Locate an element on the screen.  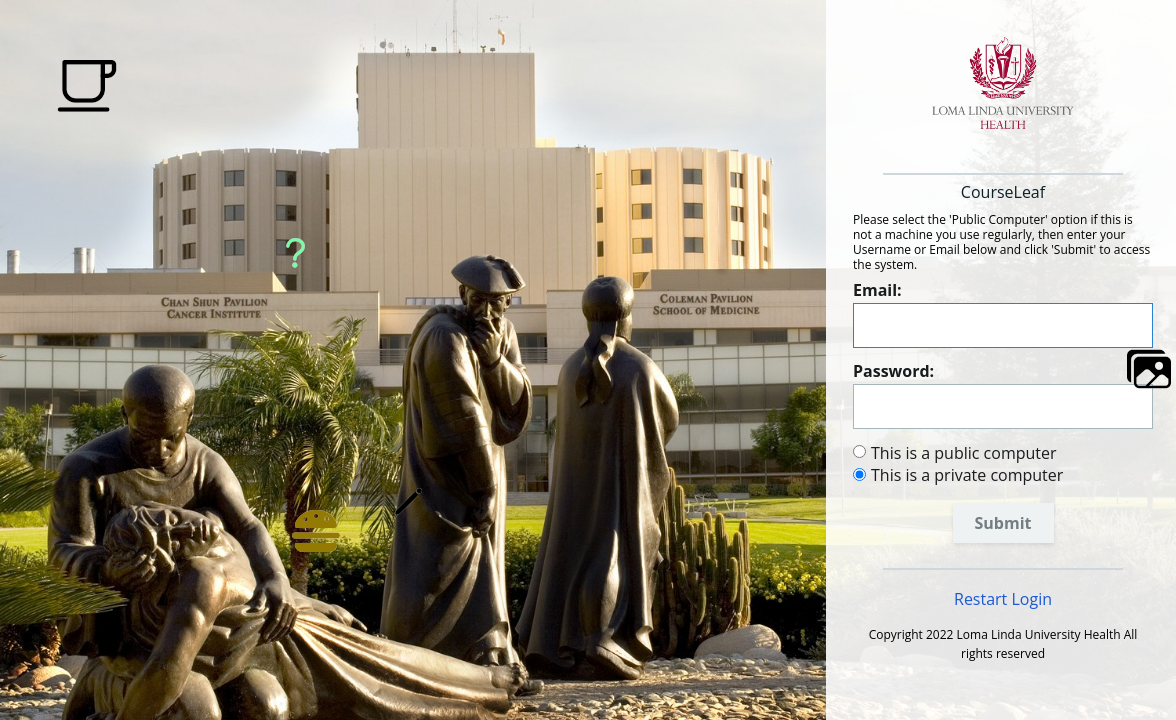
access help or support options is located at coordinates (295, 253).